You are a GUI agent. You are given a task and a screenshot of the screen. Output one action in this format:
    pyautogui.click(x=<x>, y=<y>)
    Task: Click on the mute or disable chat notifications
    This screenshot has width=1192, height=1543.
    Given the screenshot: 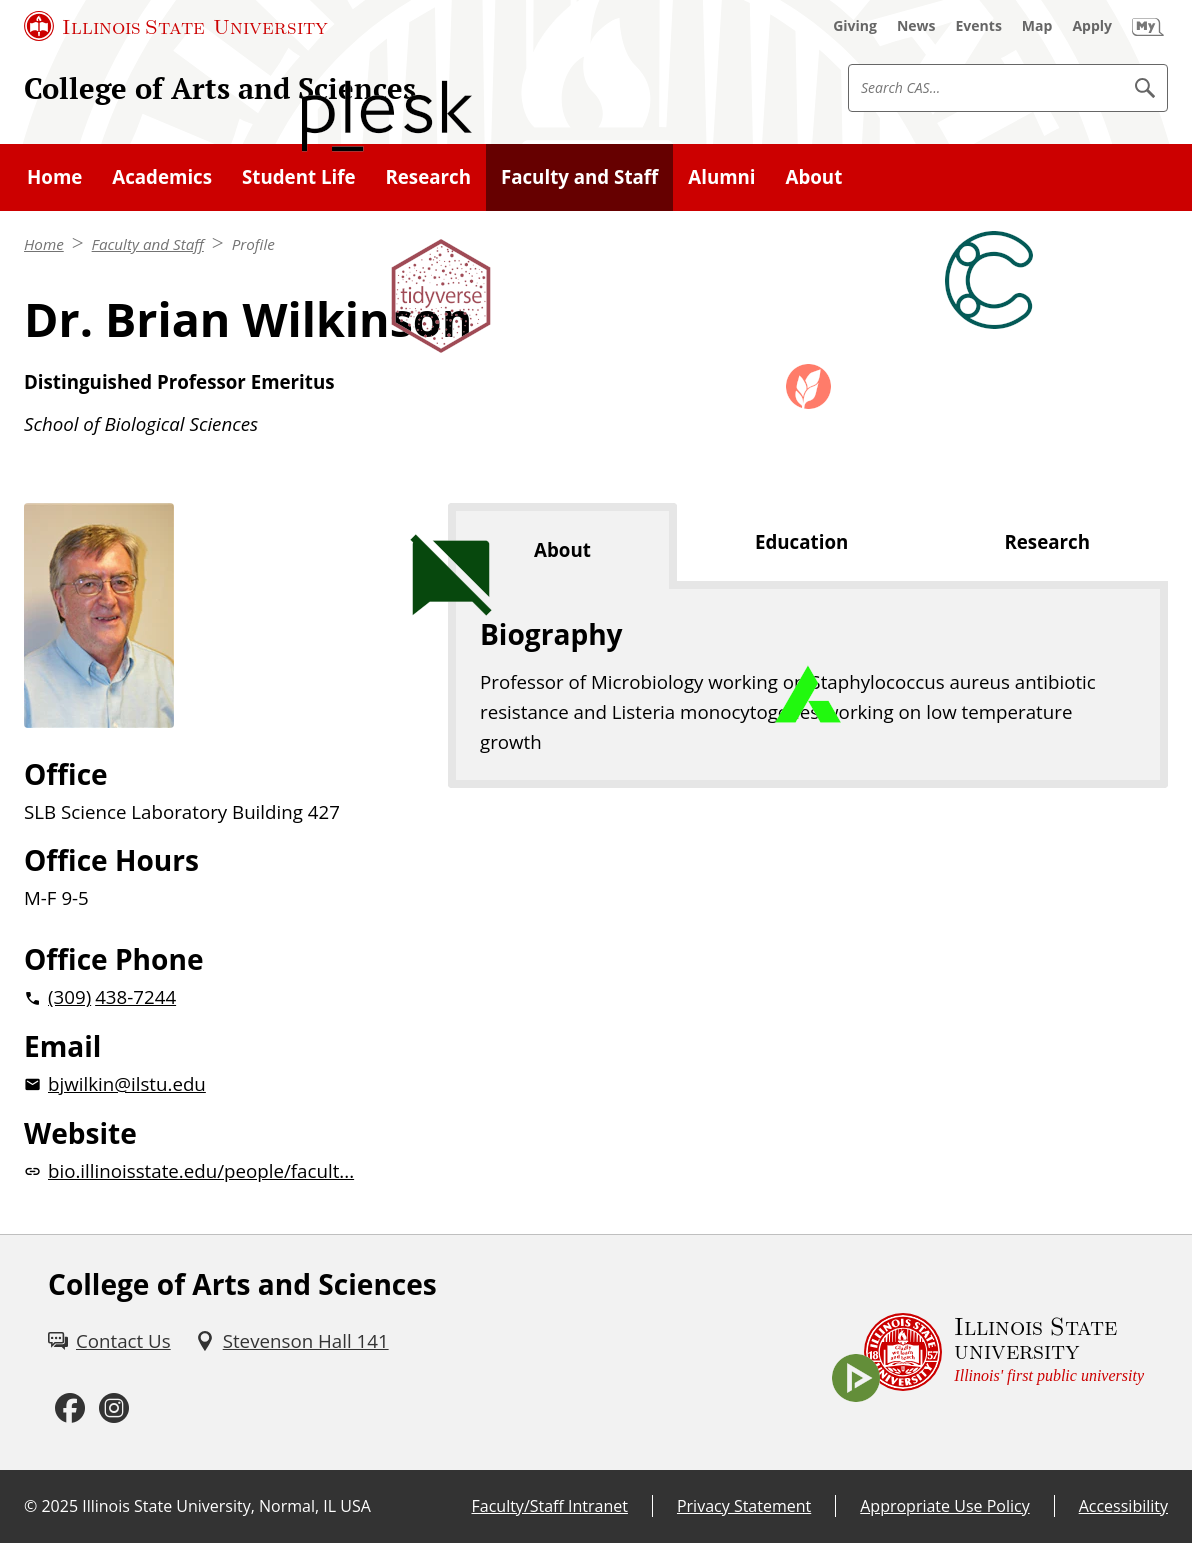 What is the action you would take?
    pyautogui.click(x=451, y=575)
    